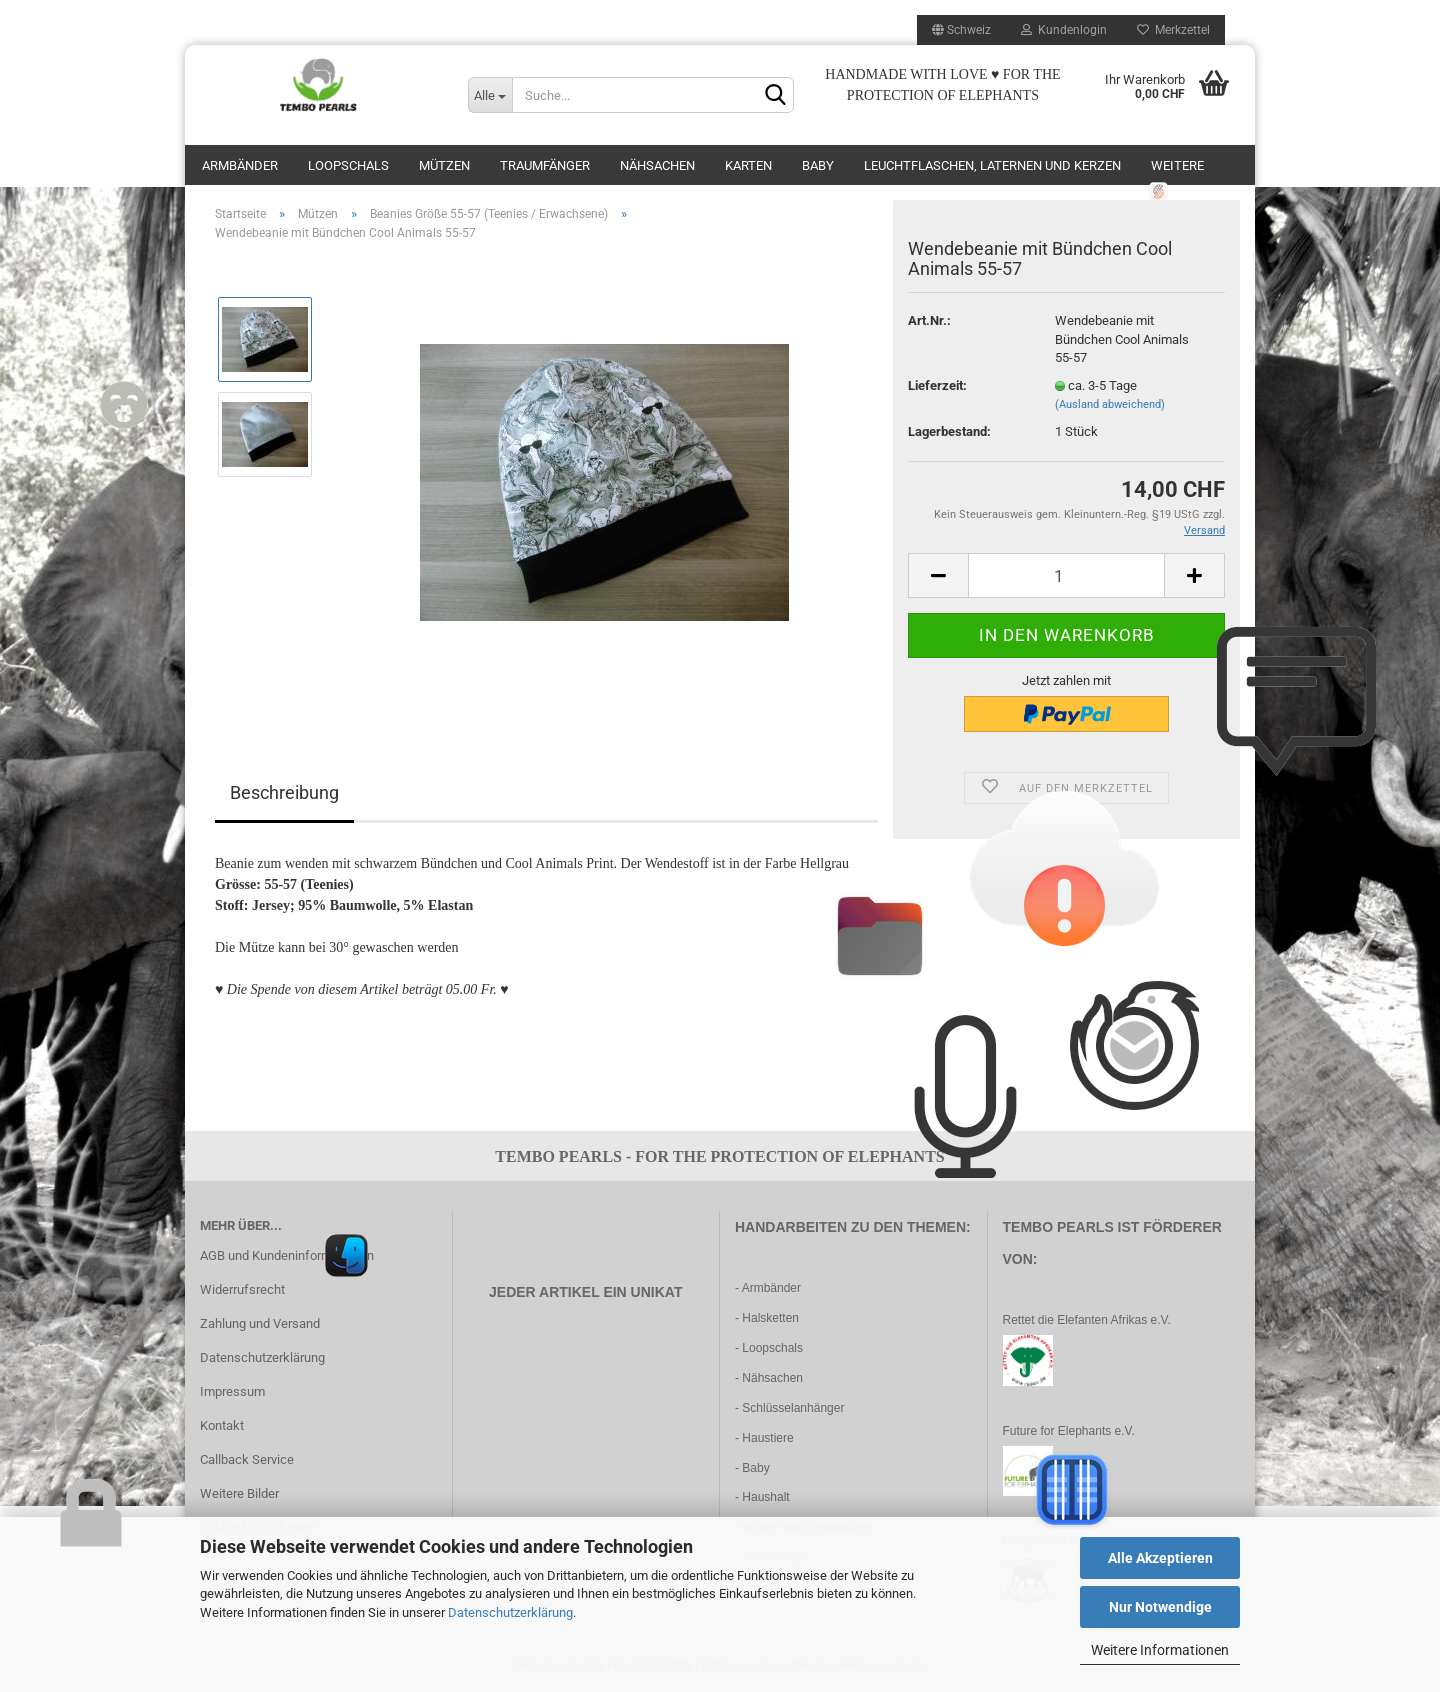  Describe the element at coordinates (124, 405) in the screenshot. I see `send a kiss or affectionate reaction` at that location.